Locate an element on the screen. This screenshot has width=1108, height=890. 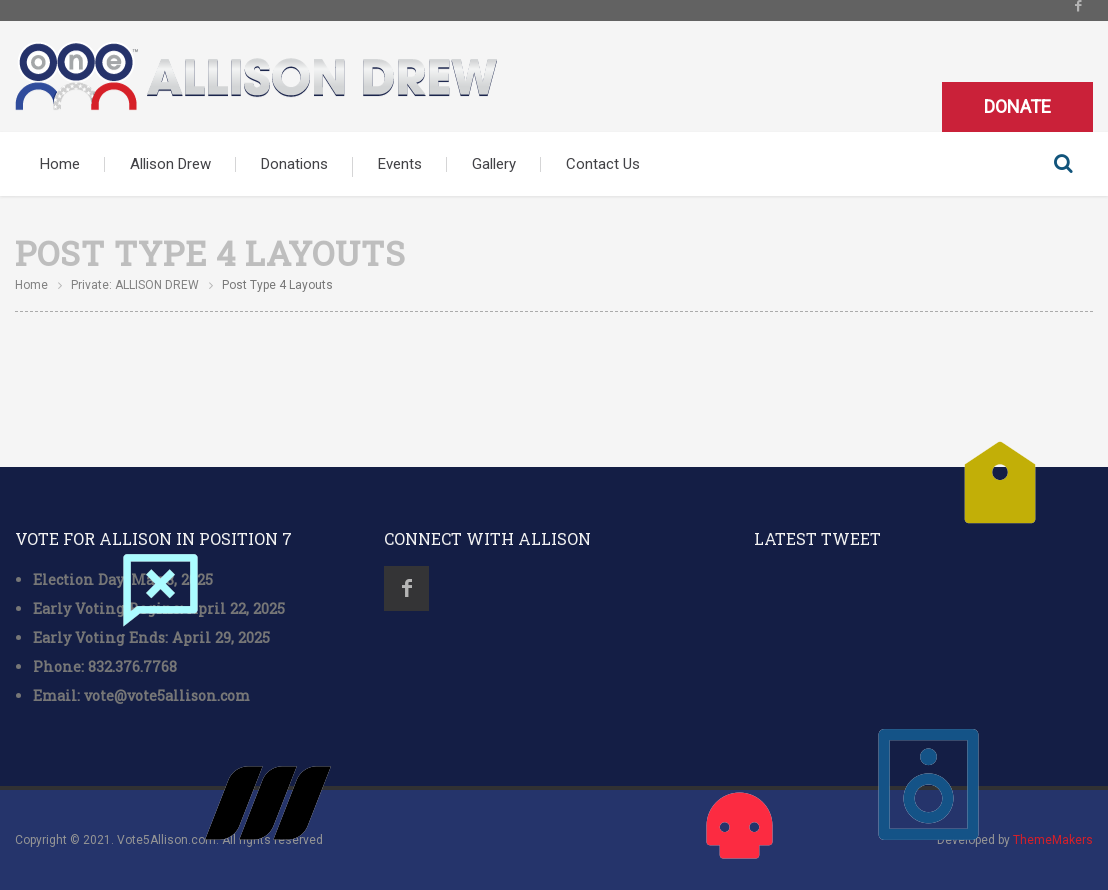
delete a conversation is located at coordinates (160, 587).